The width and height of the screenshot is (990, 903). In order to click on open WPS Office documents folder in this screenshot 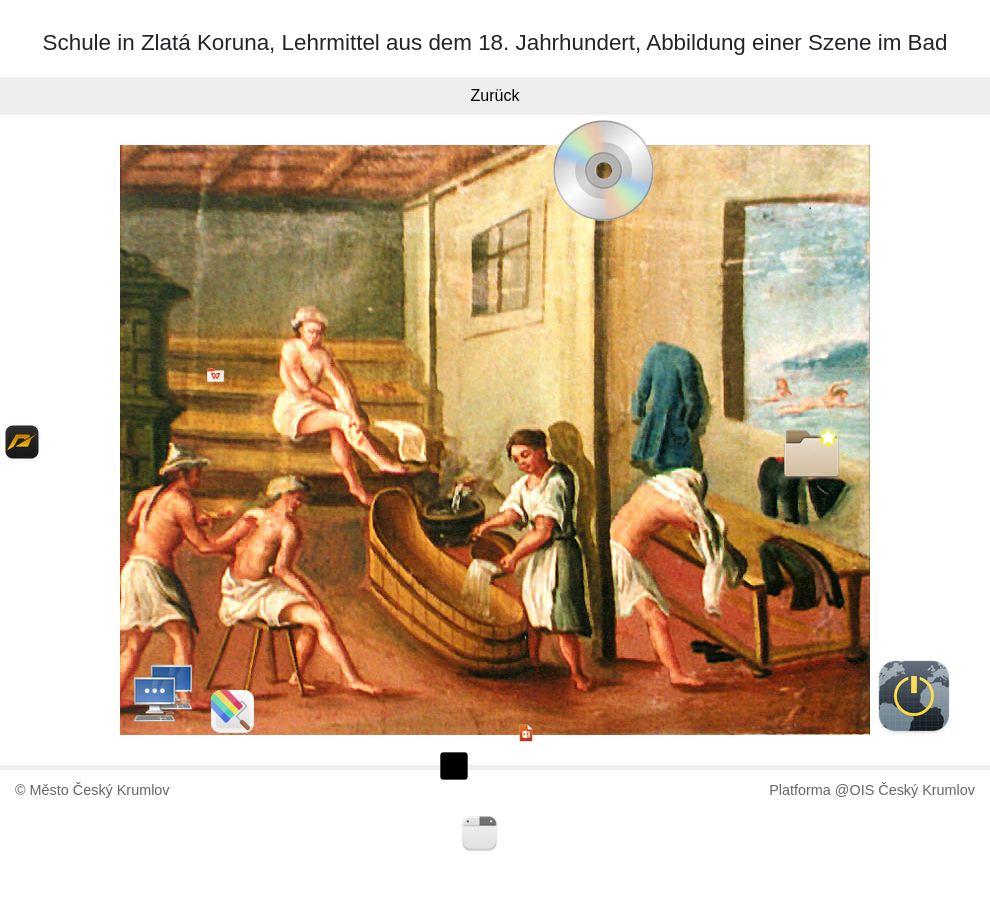, I will do `click(215, 375)`.